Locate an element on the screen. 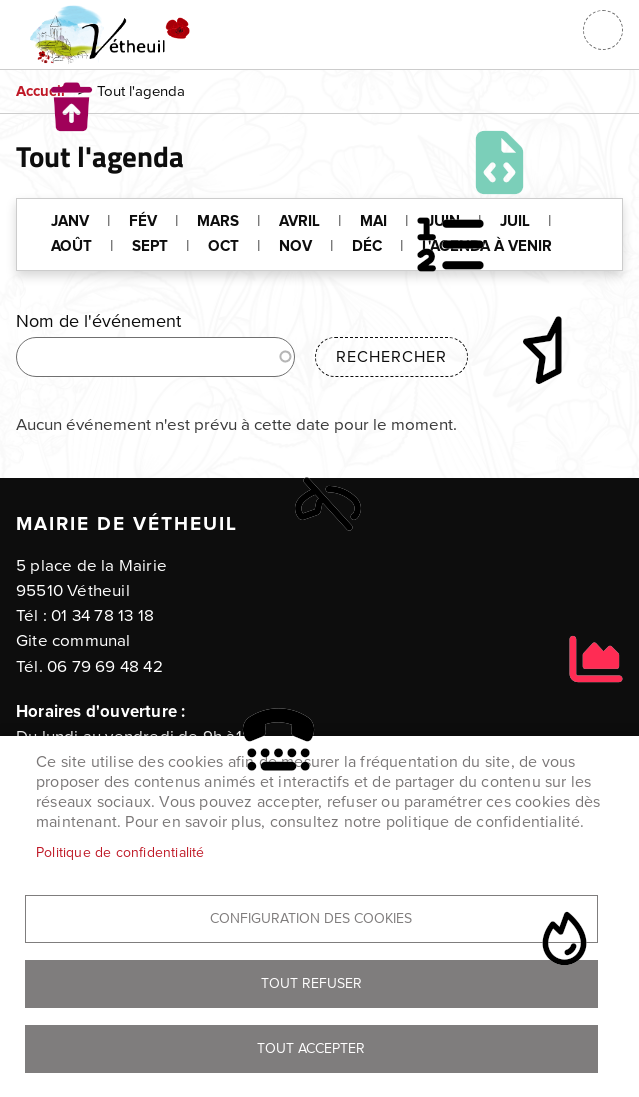  restore item from trash is located at coordinates (71, 107).